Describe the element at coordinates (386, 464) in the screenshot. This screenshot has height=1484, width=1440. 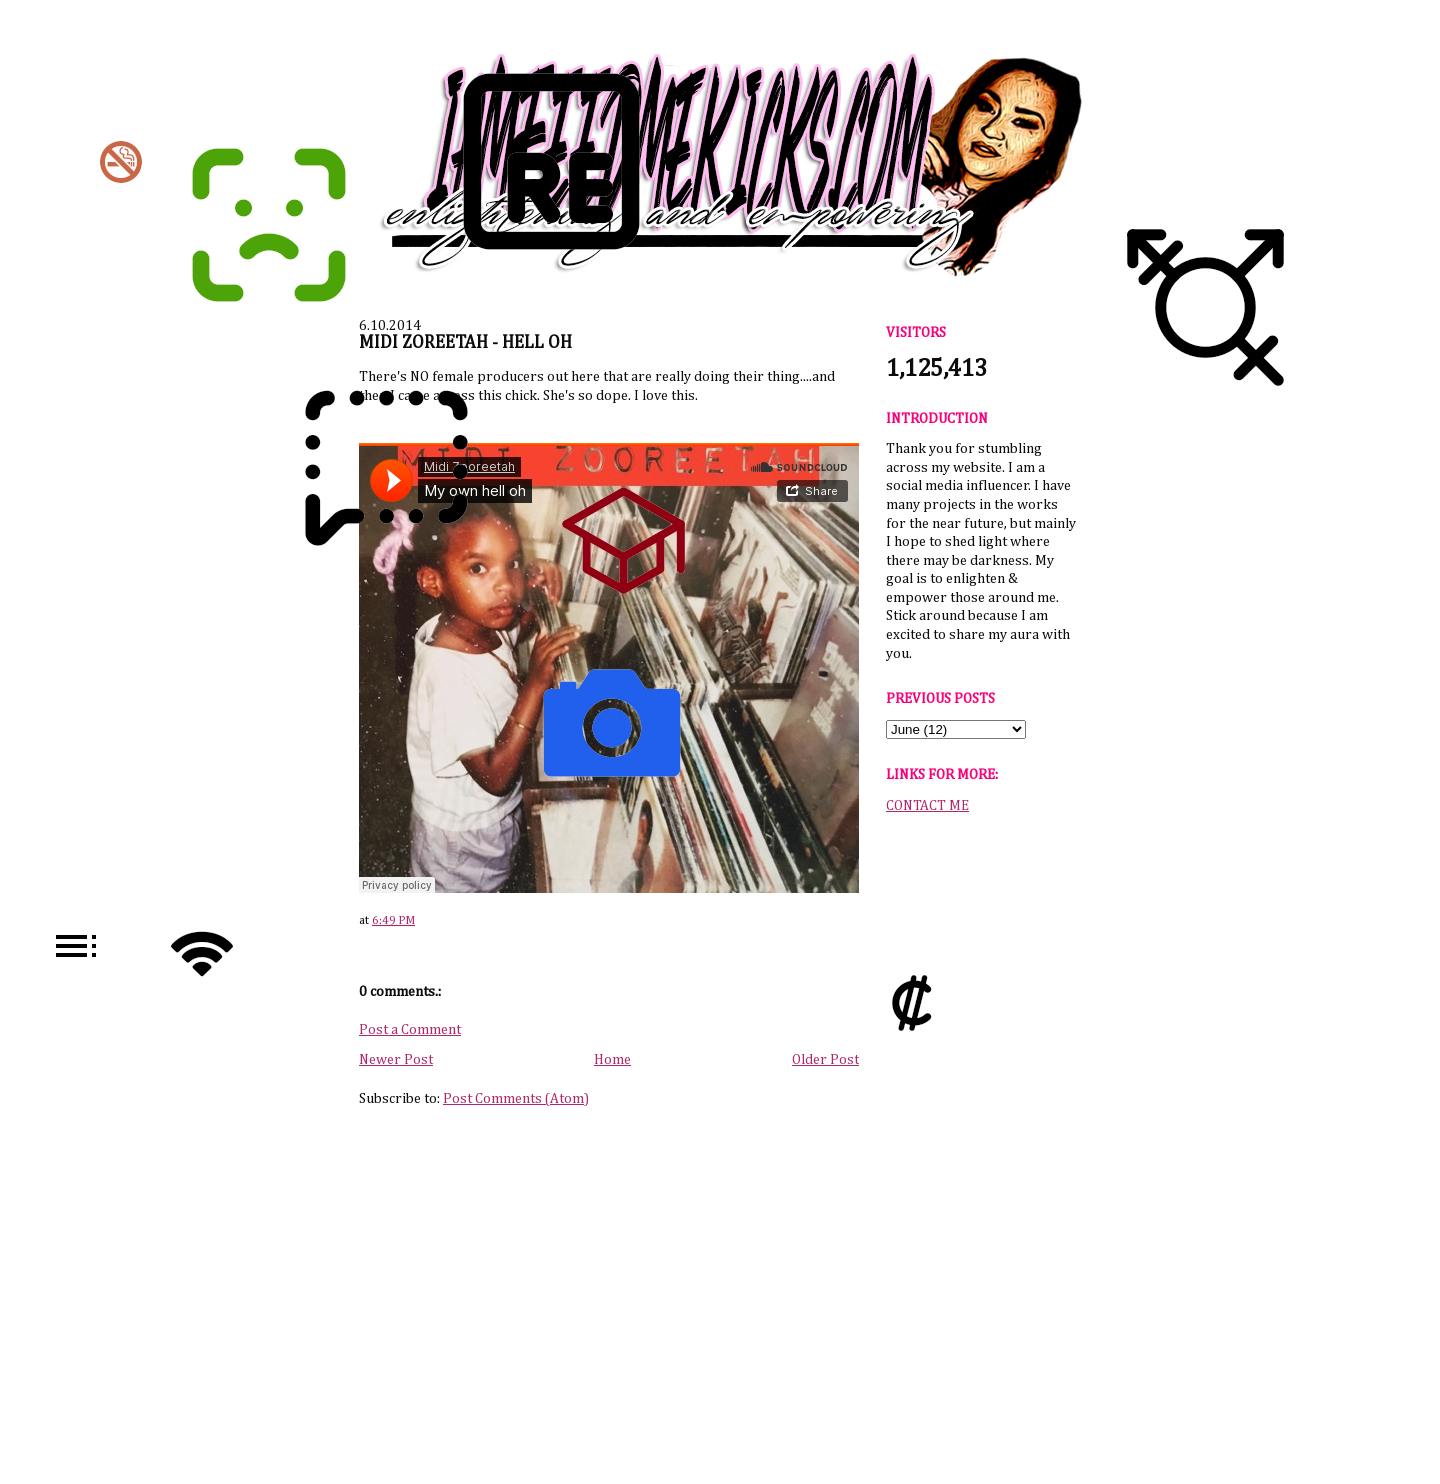
I see `compose a draft message` at that location.